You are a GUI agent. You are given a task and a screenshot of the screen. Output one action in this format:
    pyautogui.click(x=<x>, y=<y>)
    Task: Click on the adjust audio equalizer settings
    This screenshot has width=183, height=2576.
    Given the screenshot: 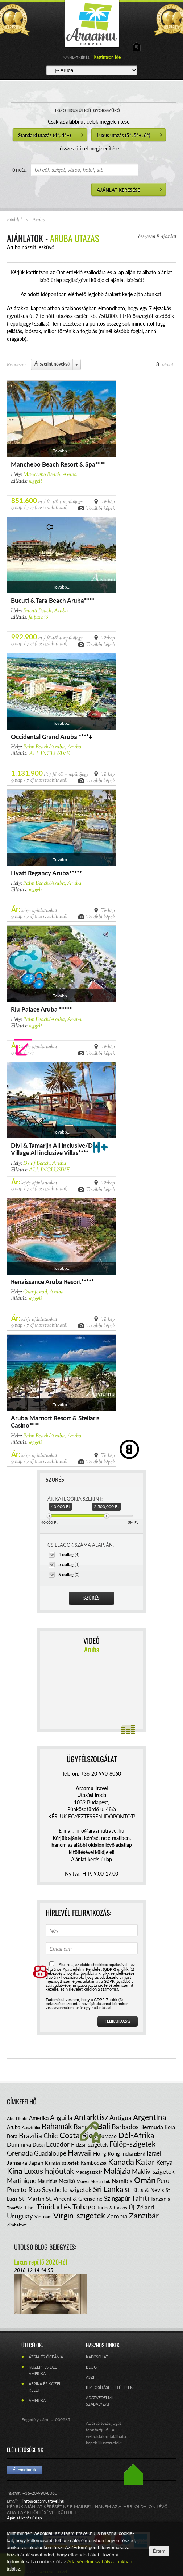 What is the action you would take?
    pyautogui.click(x=128, y=1729)
    